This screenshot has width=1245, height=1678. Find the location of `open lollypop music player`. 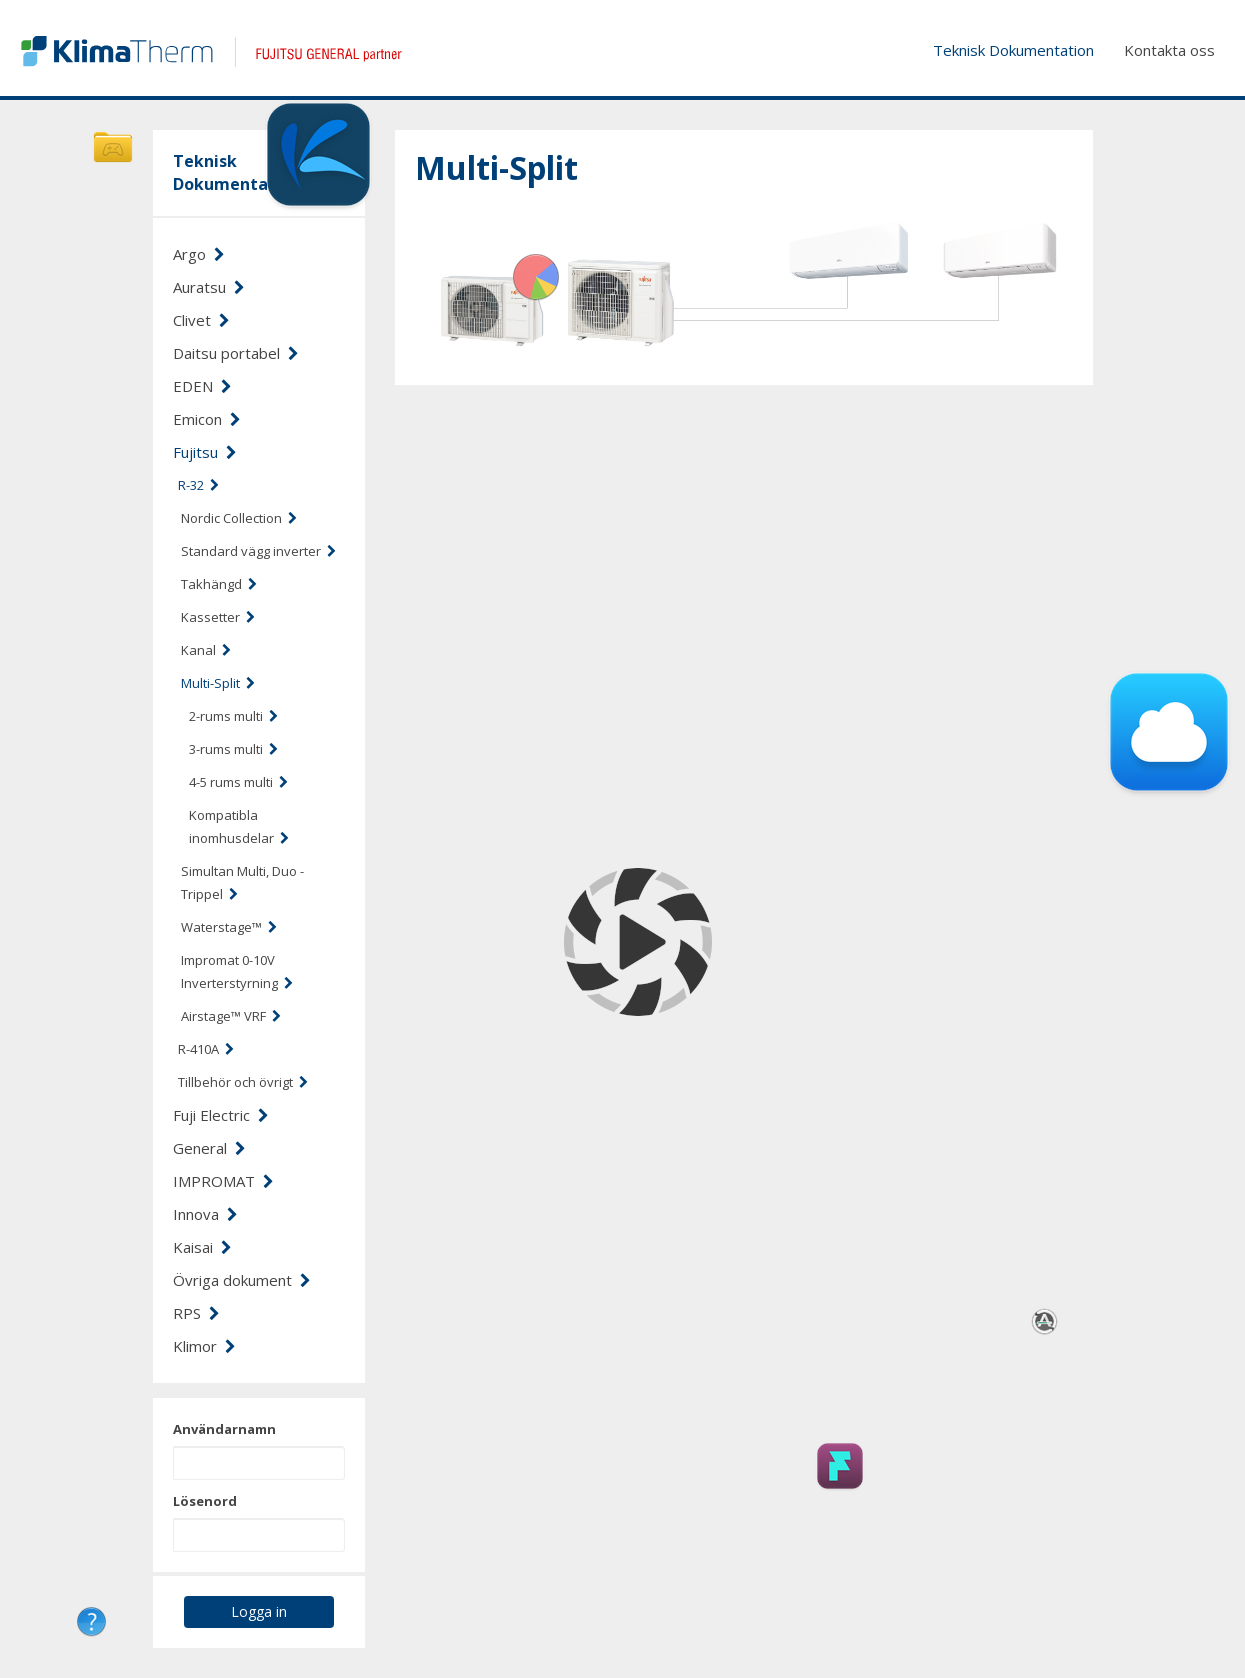

open lollypop music player is located at coordinates (638, 942).